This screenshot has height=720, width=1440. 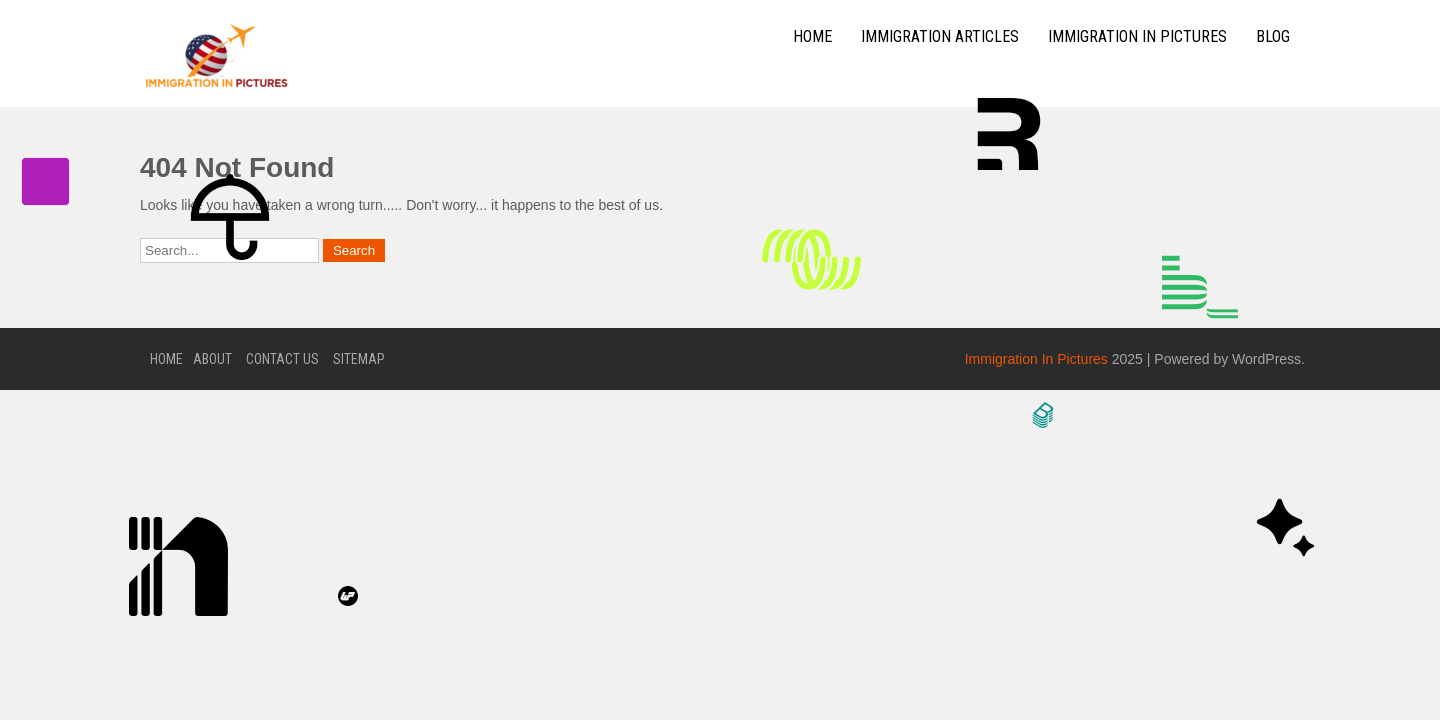 I want to click on stop media playback, so click(x=45, y=181).